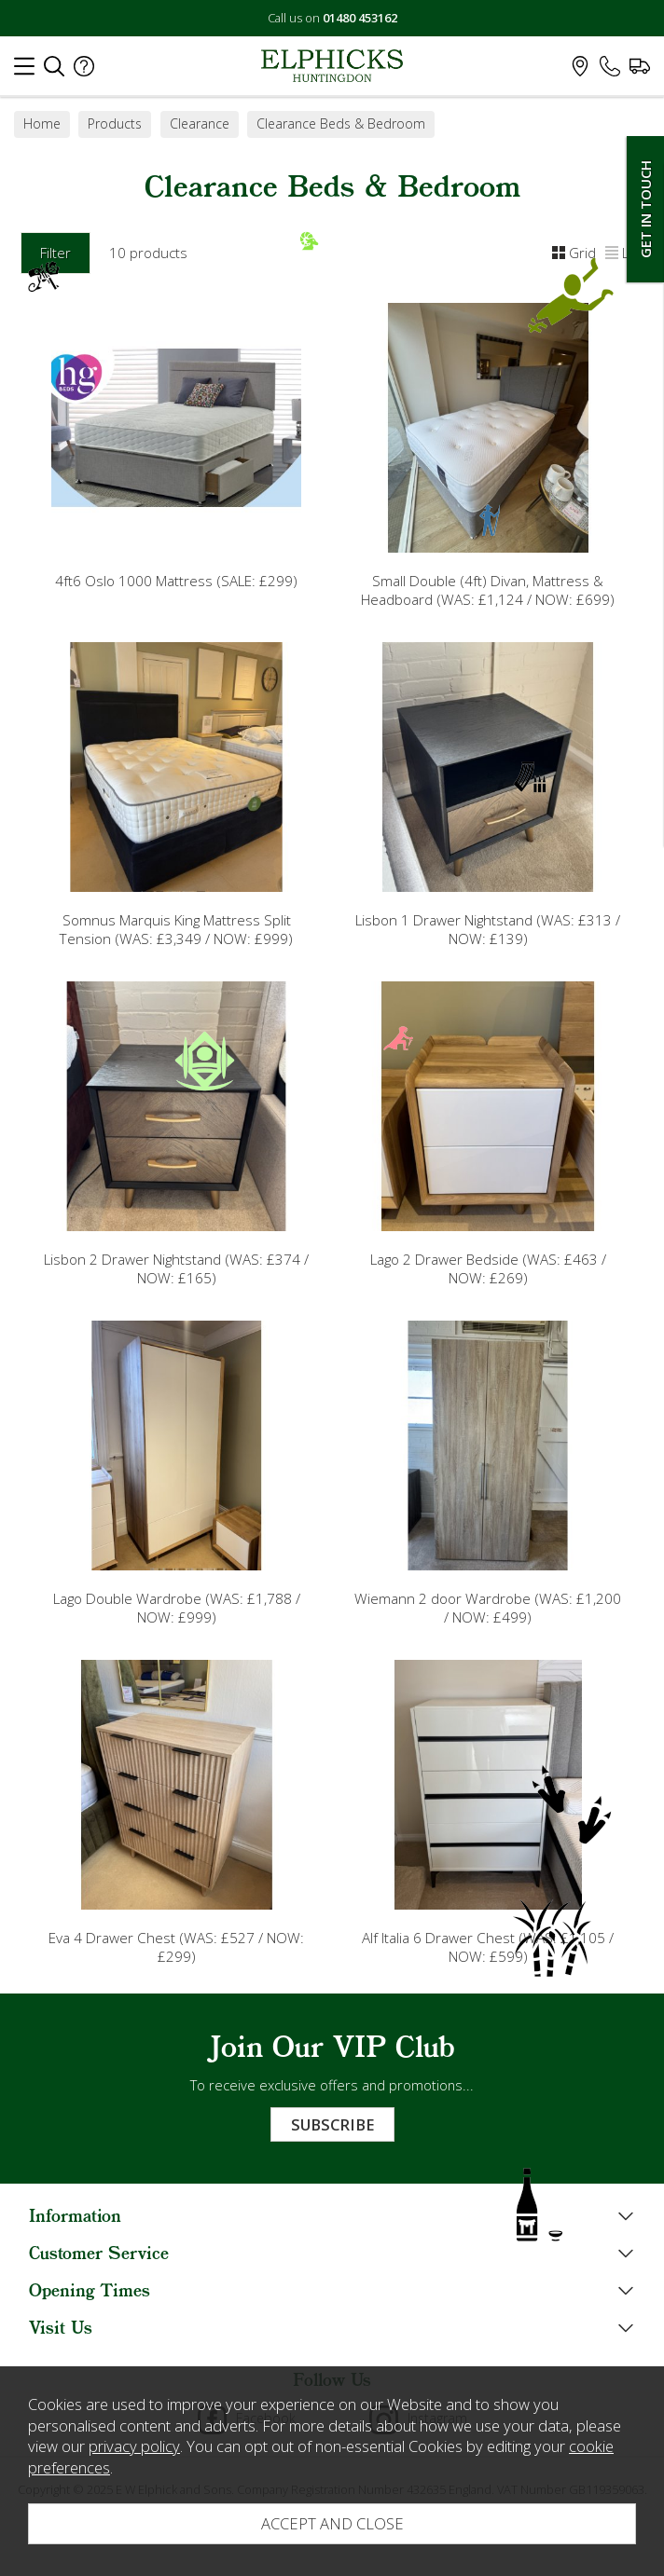 This screenshot has height=2576, width=664. Describe the element at coordinates (571, 295) in the screenshot. I see `indicates a crawling or stealth movement mode` at that location.